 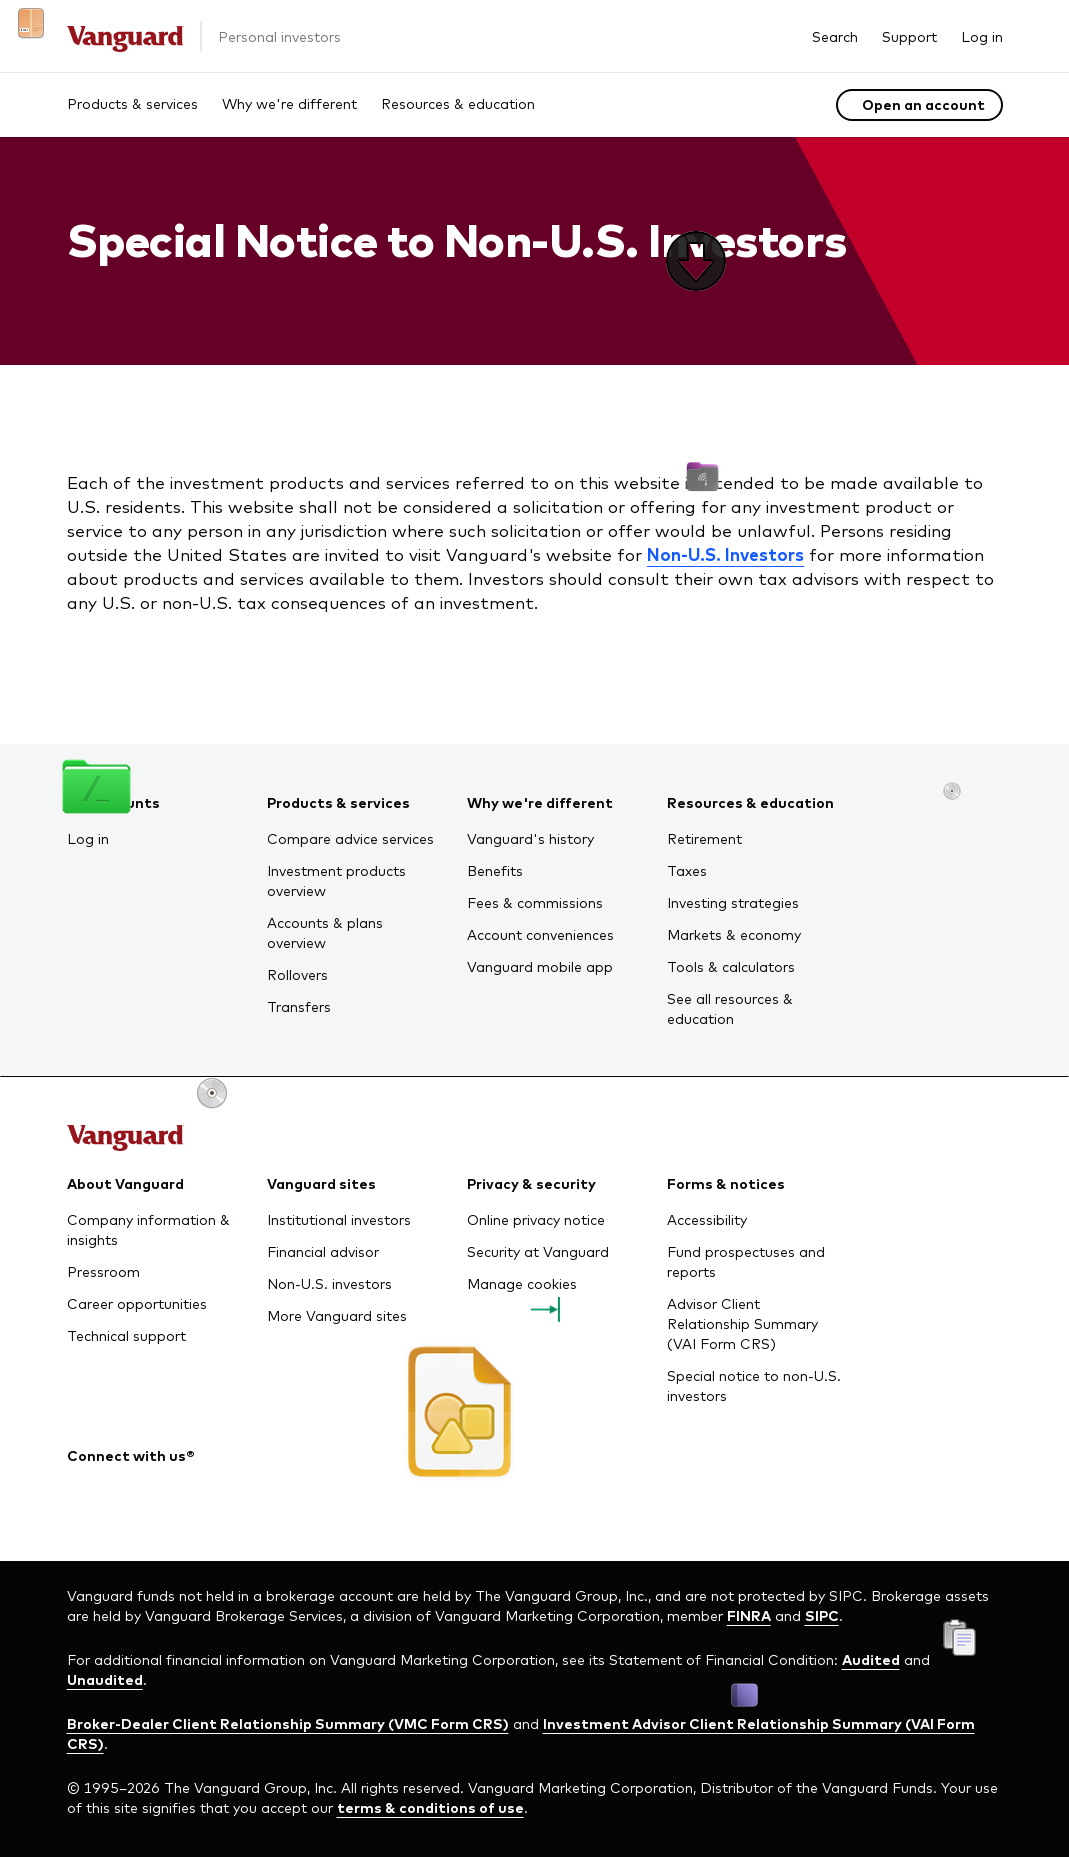 I want to click on go to the last item or page, so click(x=545, y=1309).